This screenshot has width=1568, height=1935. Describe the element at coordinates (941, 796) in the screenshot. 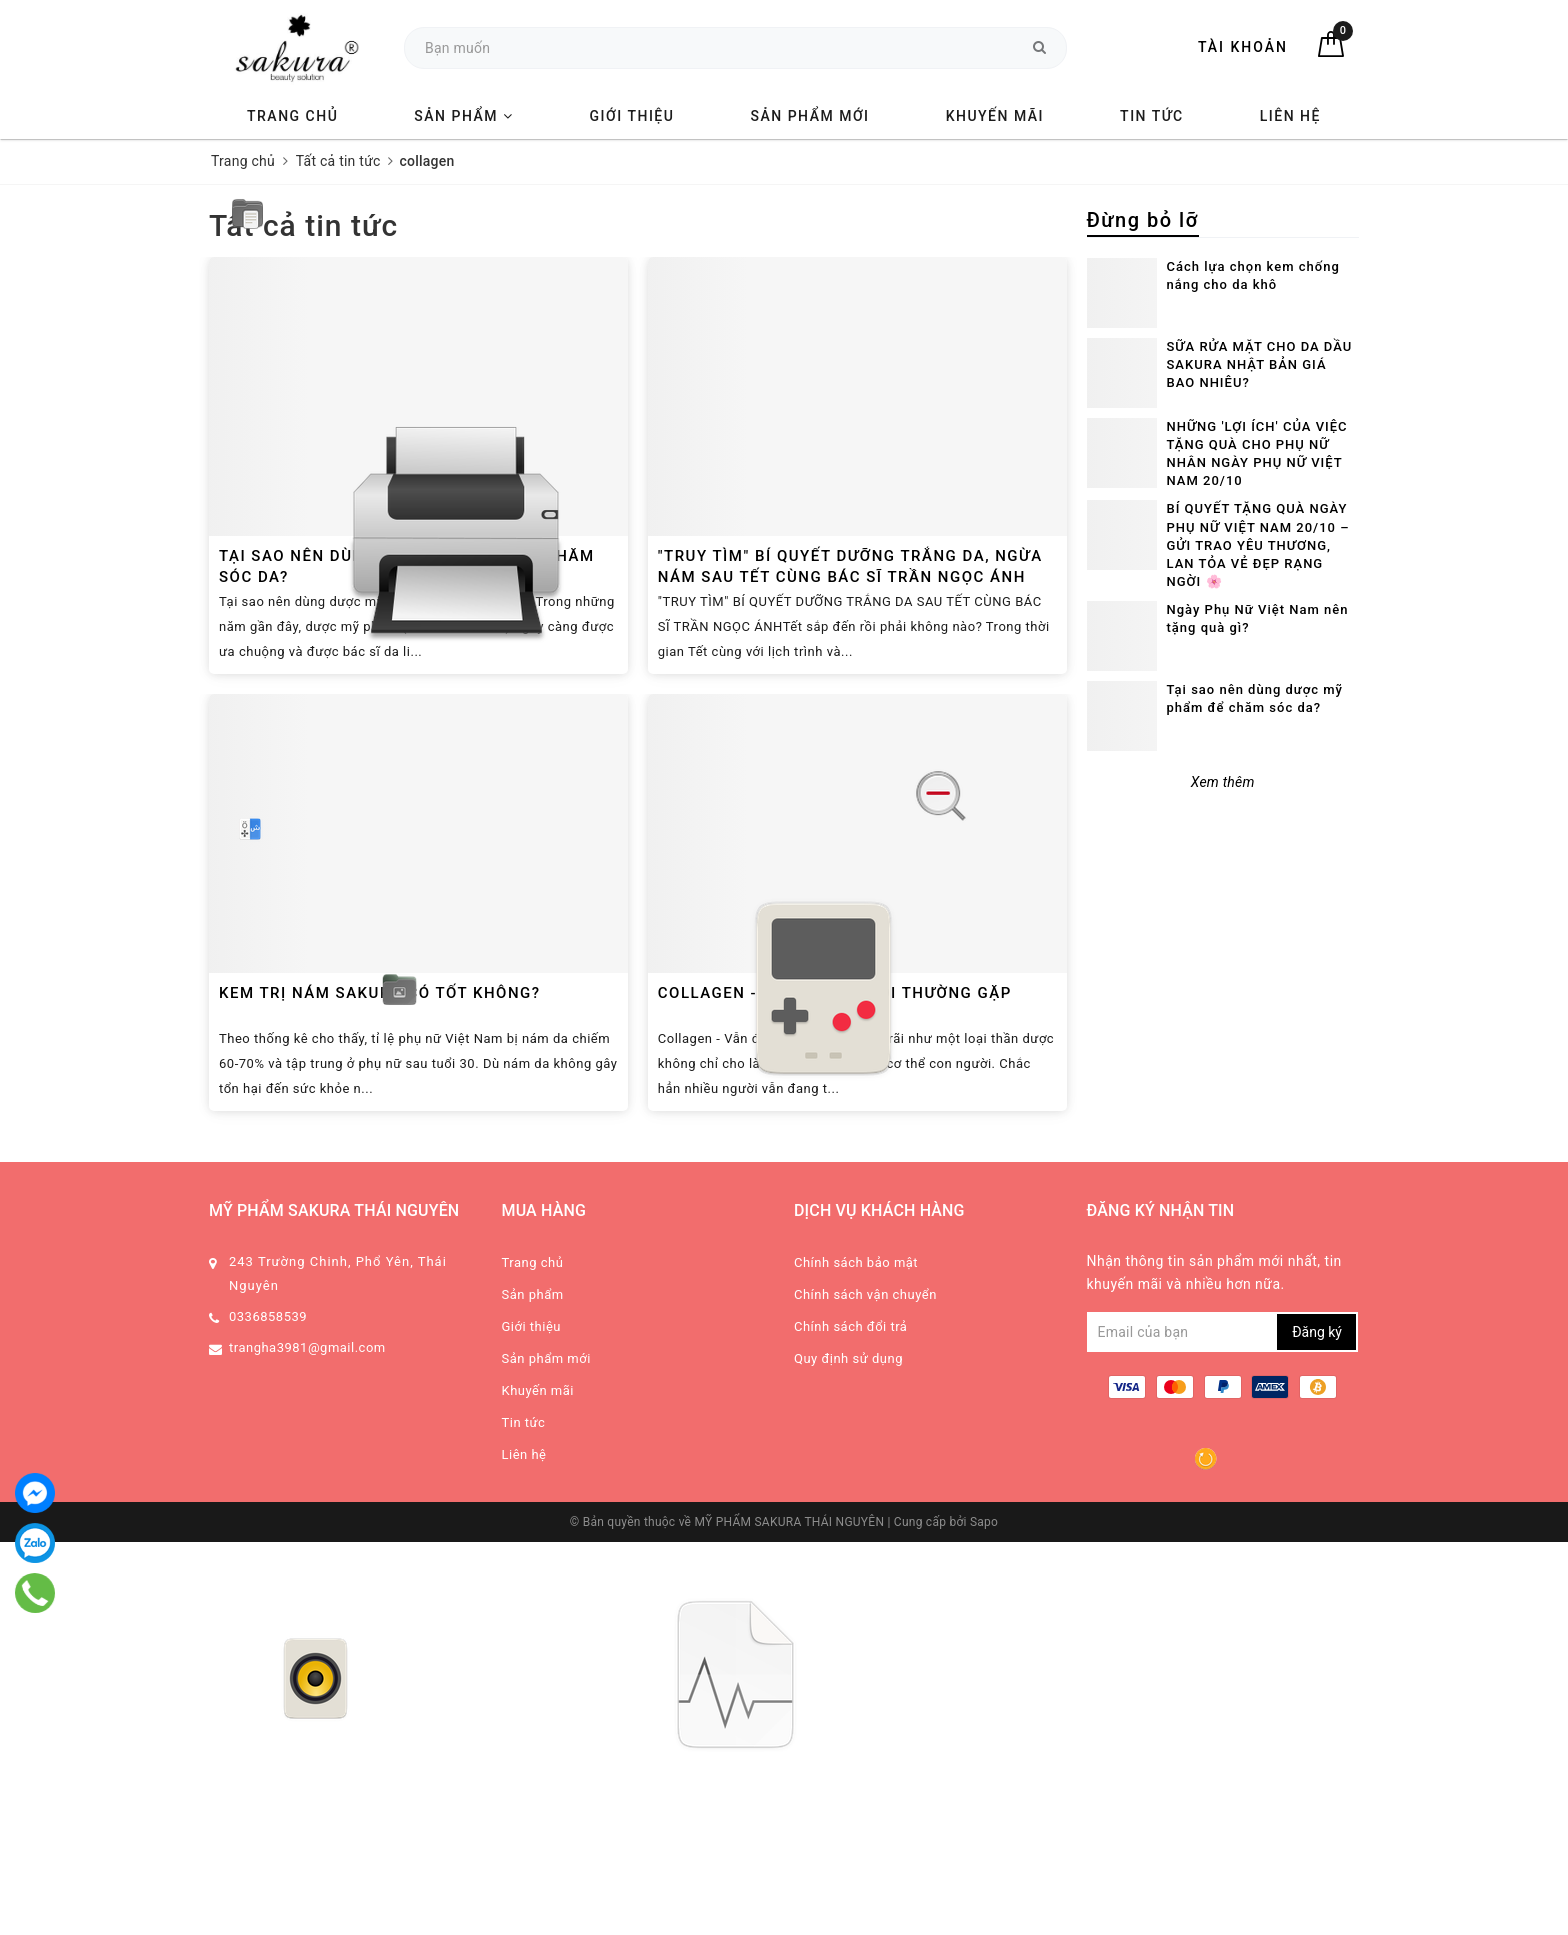

I see `zoom out of the current view` at that location.